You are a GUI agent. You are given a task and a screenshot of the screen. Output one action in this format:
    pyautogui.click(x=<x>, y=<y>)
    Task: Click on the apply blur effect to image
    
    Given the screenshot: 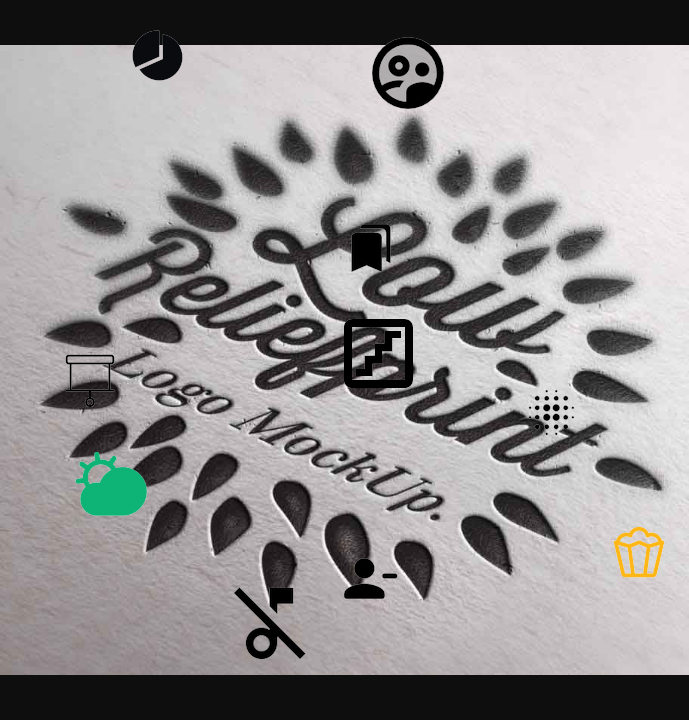 What is the action you would take?
    pyautogui.click(x=551, y=412)
    